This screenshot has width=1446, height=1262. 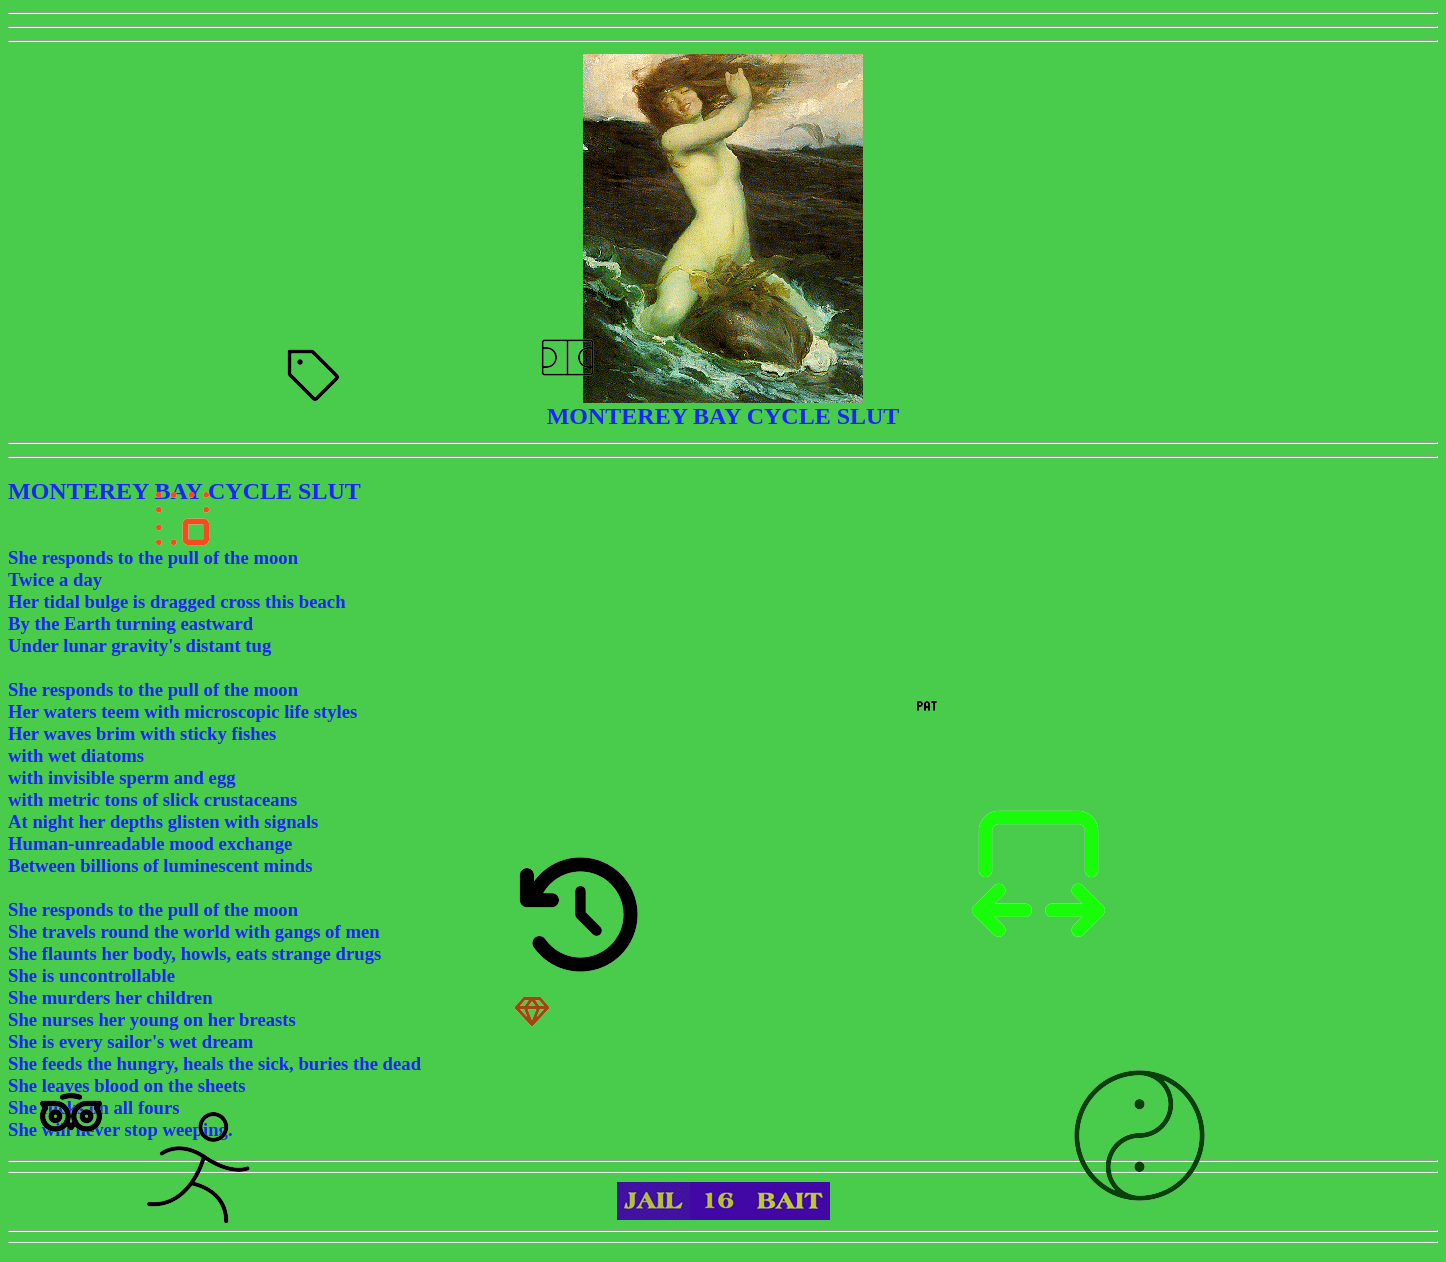 I want to click on align element to bottom-right corner, so click(x=182, y=518).